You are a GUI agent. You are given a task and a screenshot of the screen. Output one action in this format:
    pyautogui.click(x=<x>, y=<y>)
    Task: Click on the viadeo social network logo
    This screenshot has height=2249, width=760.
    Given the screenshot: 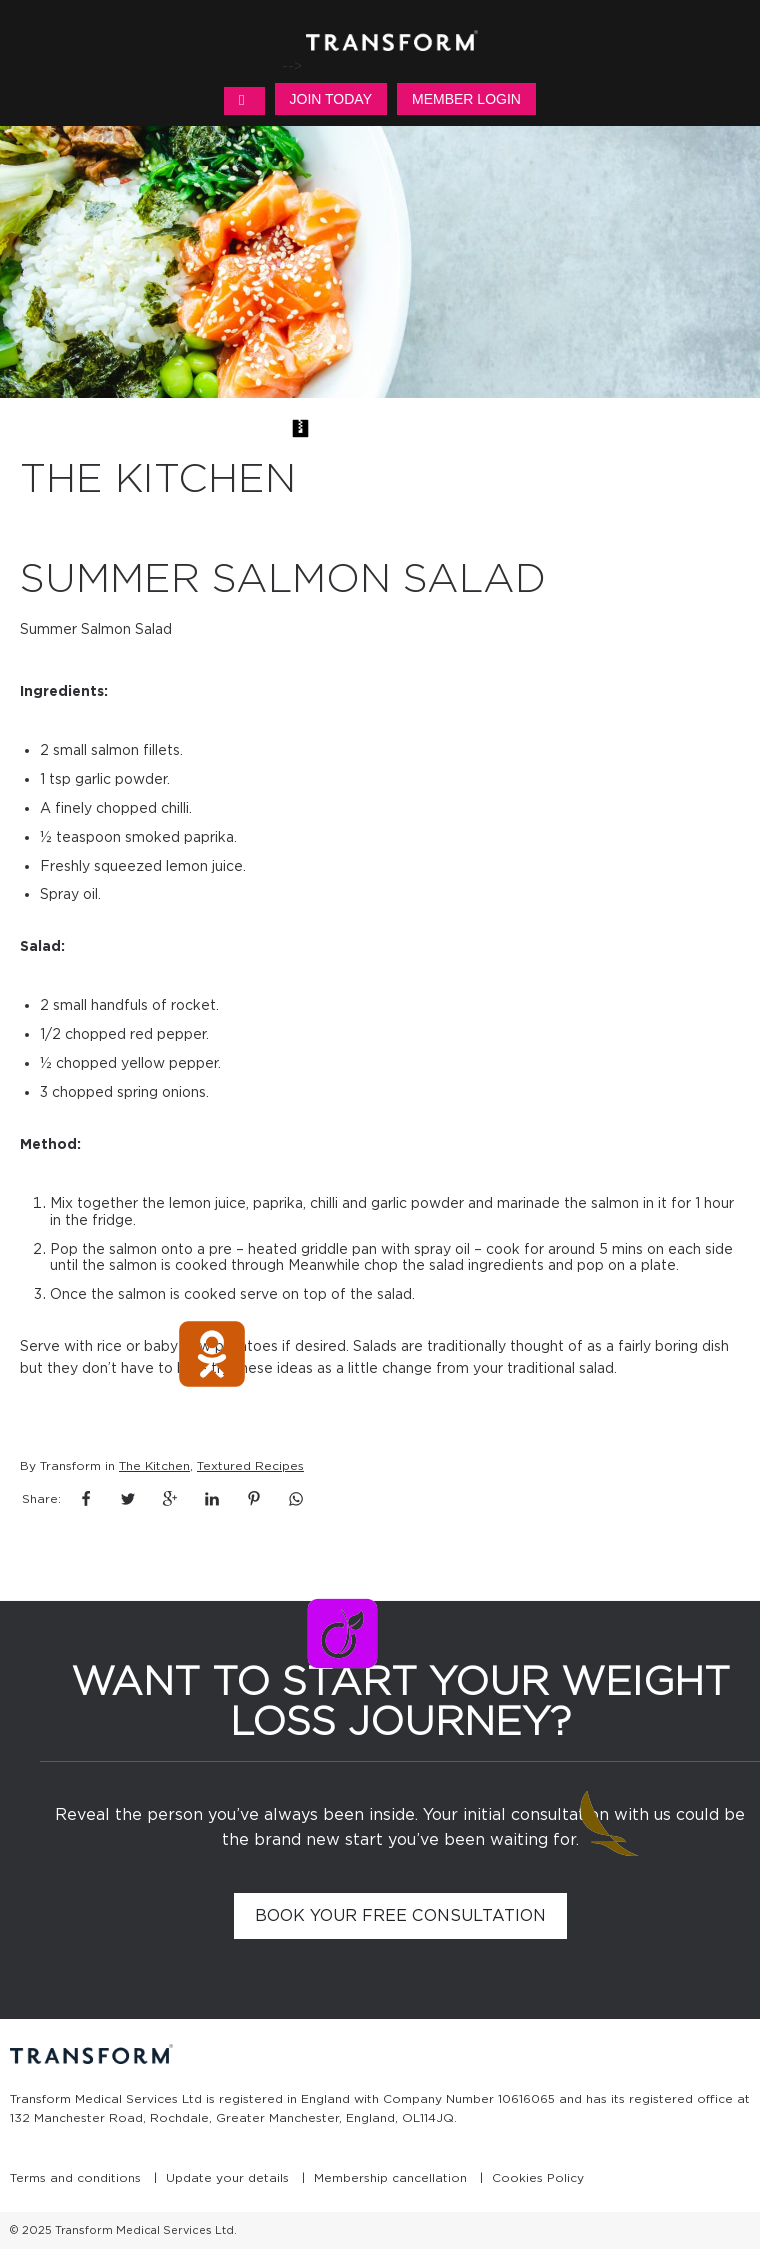 What is the action you would take?
    pyautogui.click(x=342, y=1633)
    